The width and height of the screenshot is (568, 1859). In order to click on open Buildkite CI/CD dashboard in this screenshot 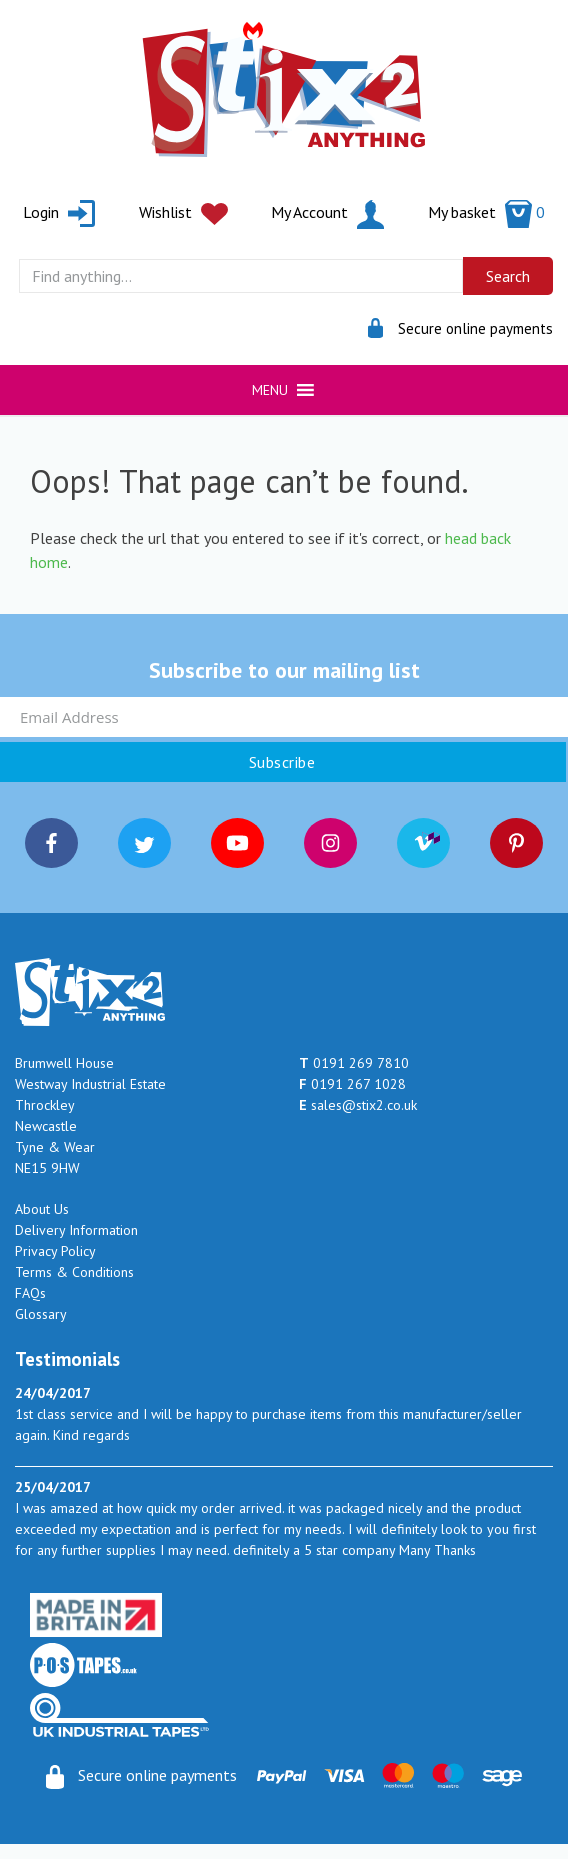, I will do `click(431, 838)`.